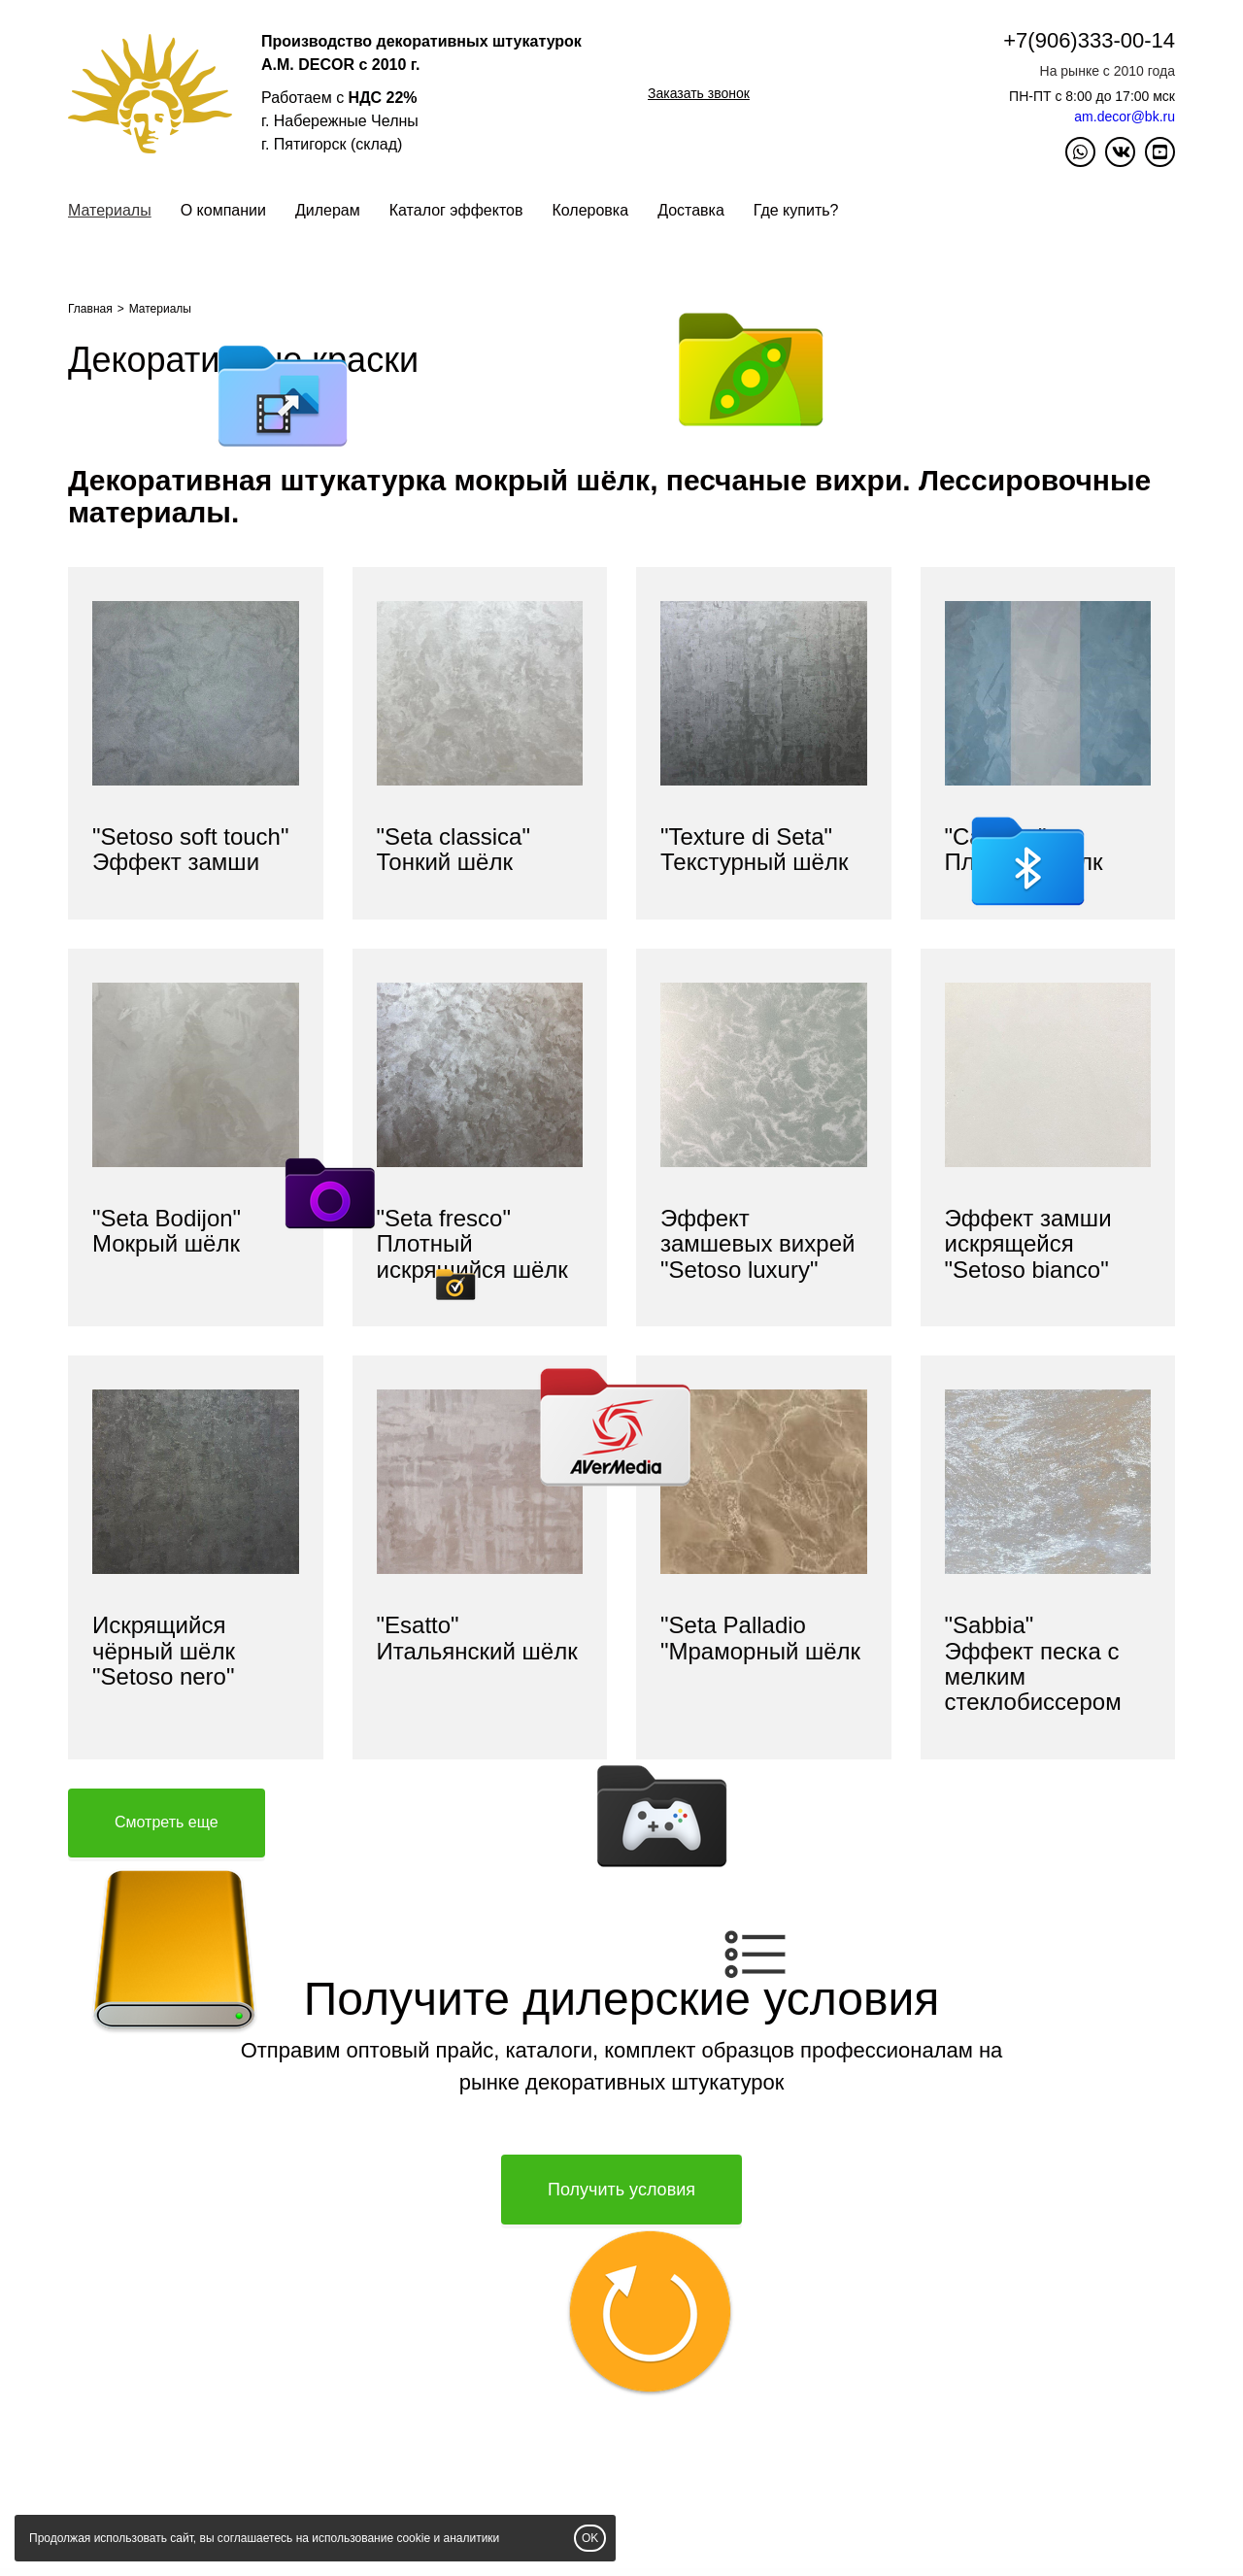  Describe the element at coordinates (282, 399) in the screenshot. I see `folder containing video to image conversion files` at that location.